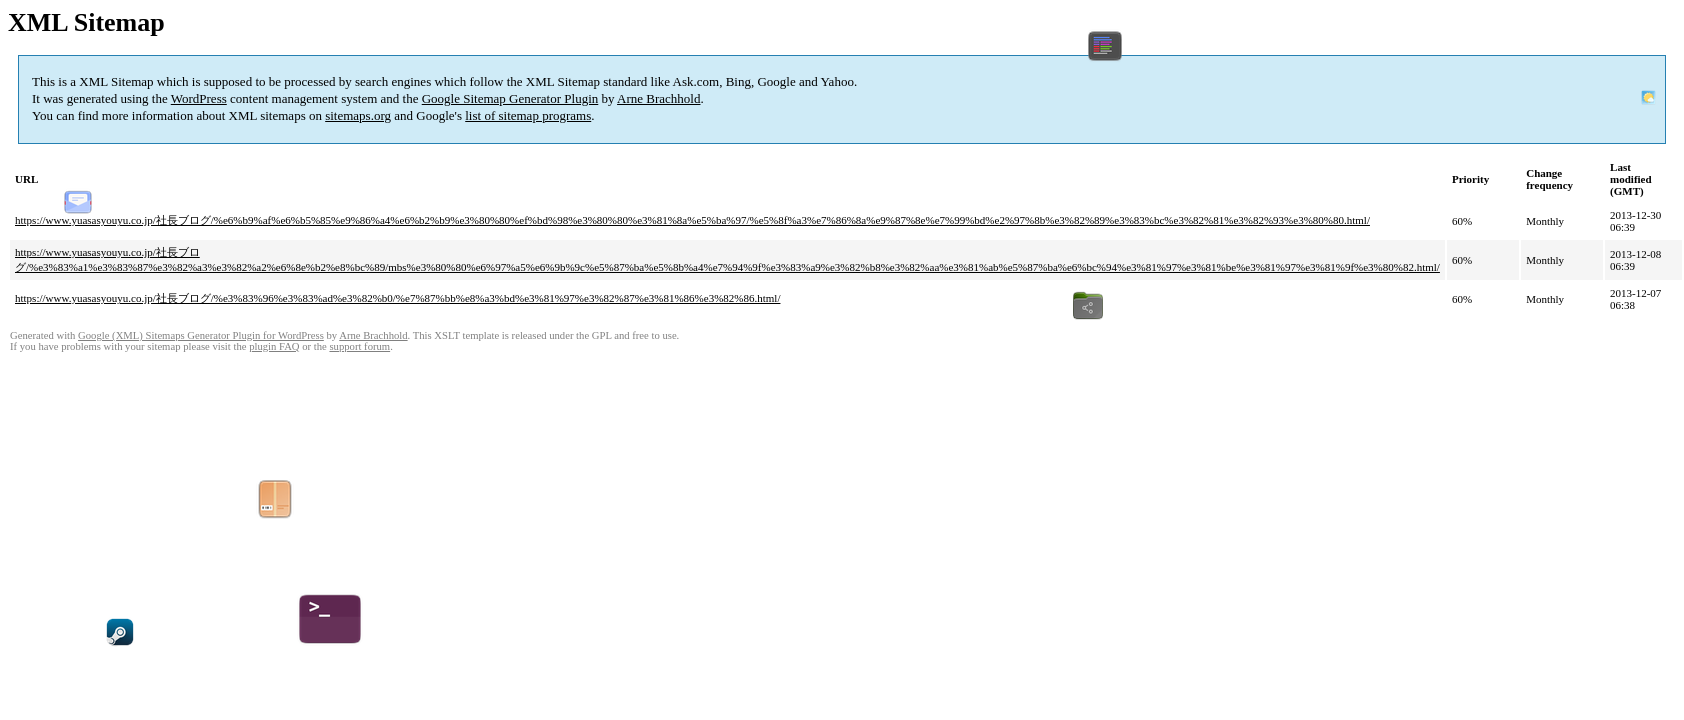 The width and height of the screenshot is (1684, 720). I want to click on access your public shared folder, so click(1088, 305).